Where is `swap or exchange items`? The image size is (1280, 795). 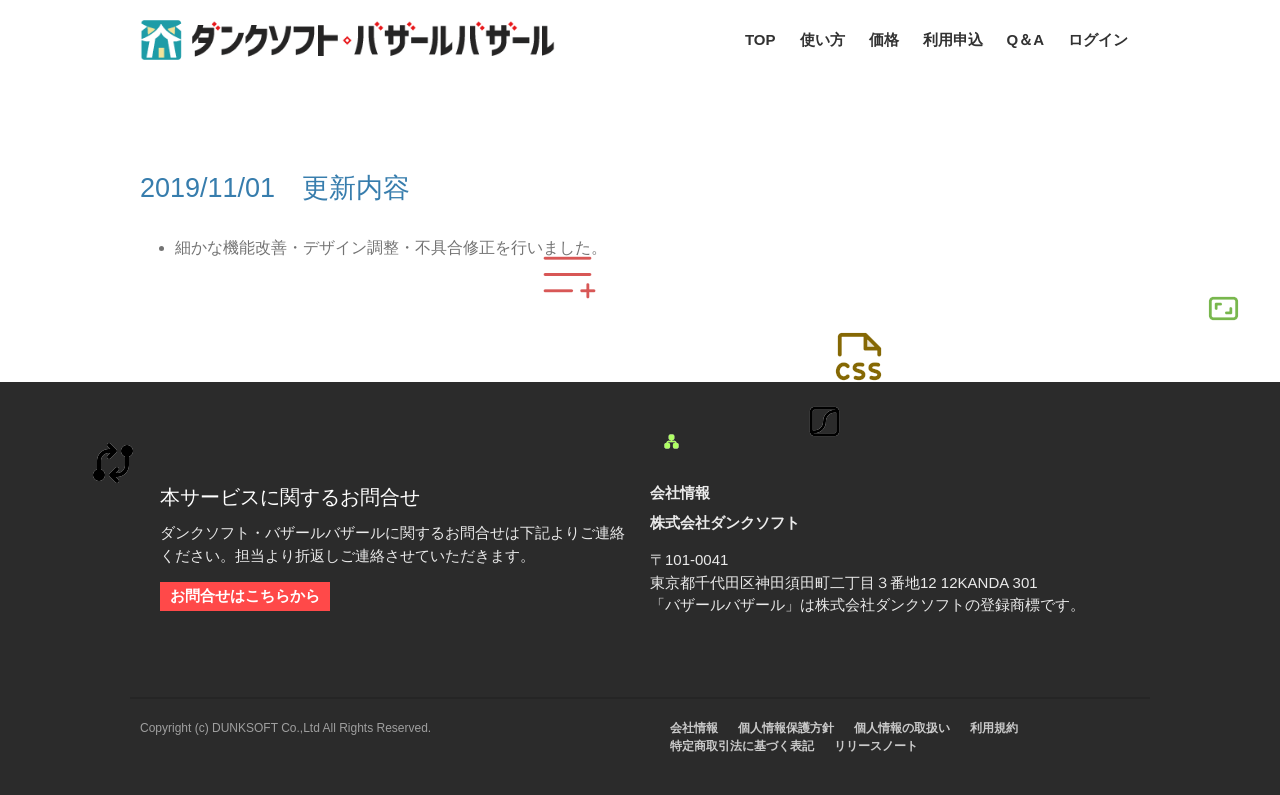
swap or exchange items is located at coordinates (113, 463).